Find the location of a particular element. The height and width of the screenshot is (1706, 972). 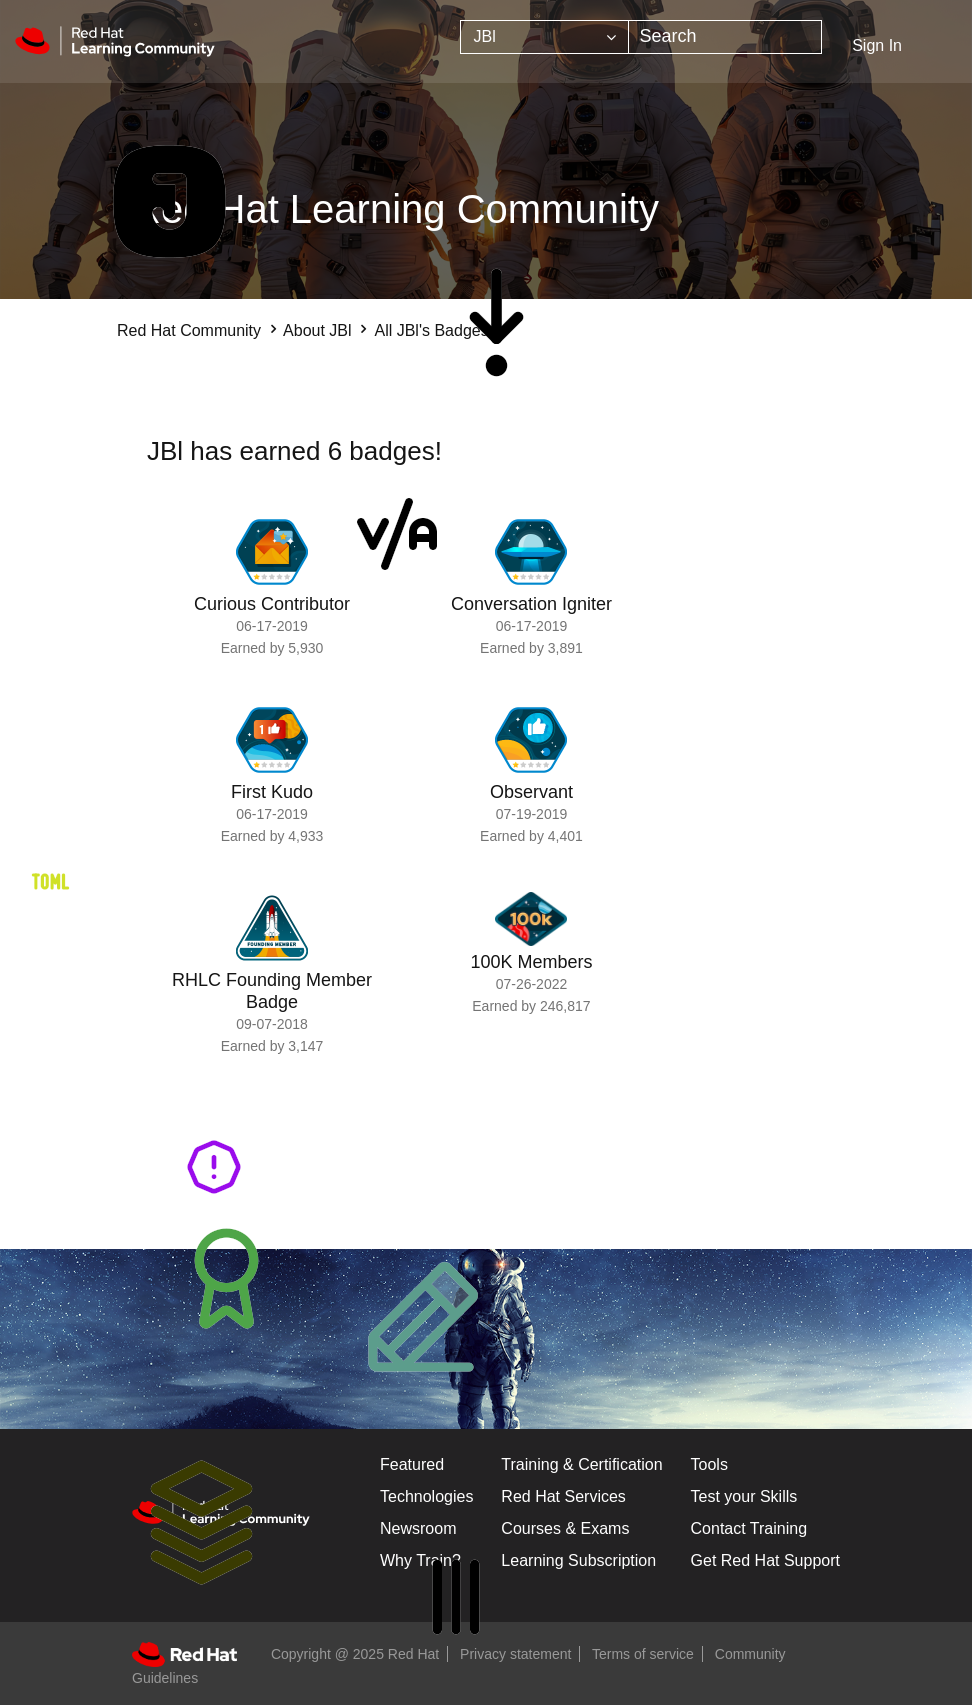

indicates a count of three is located at coordinates (456, 1597).